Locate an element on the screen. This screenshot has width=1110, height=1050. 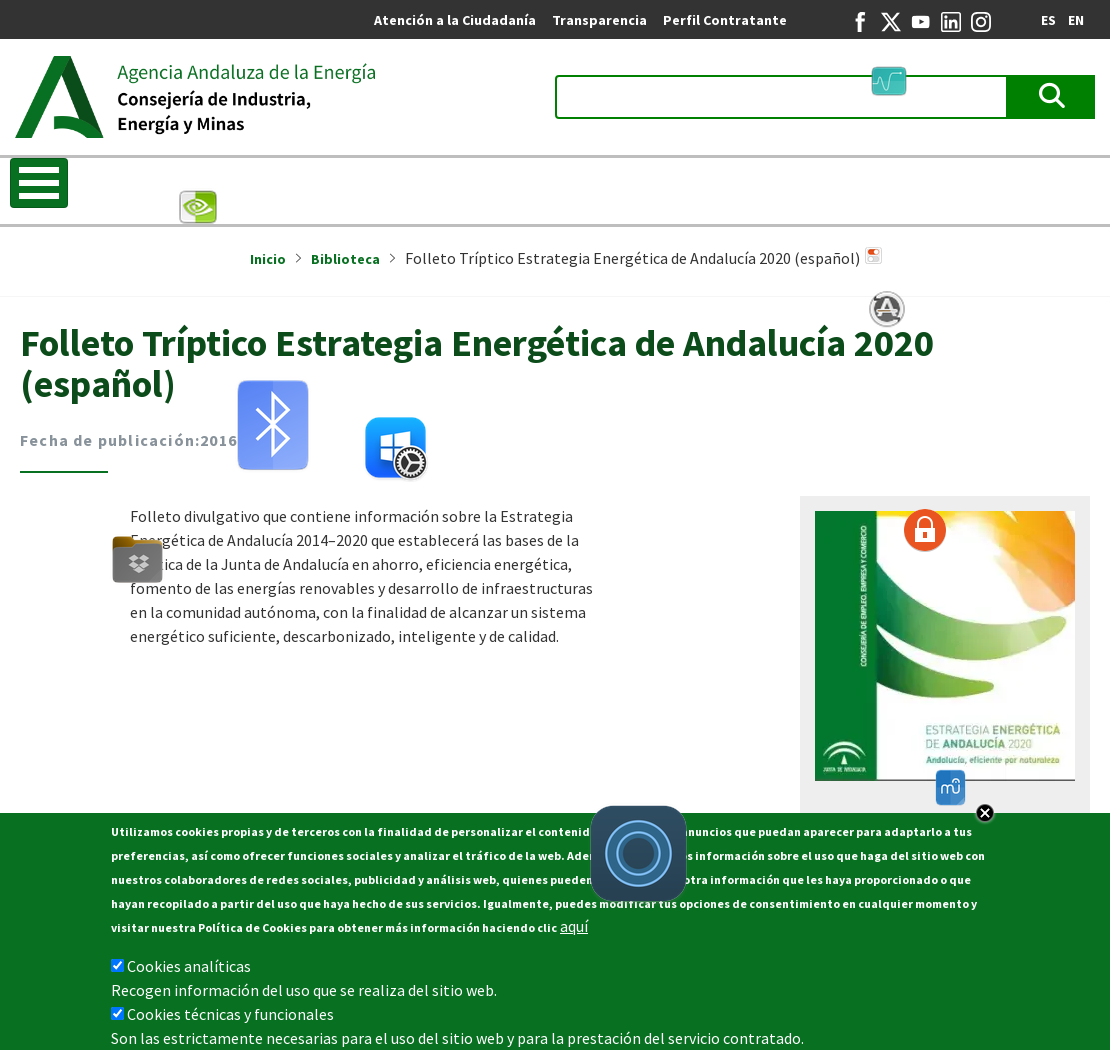
open system resource monitor is located at coordinates (889, 81).